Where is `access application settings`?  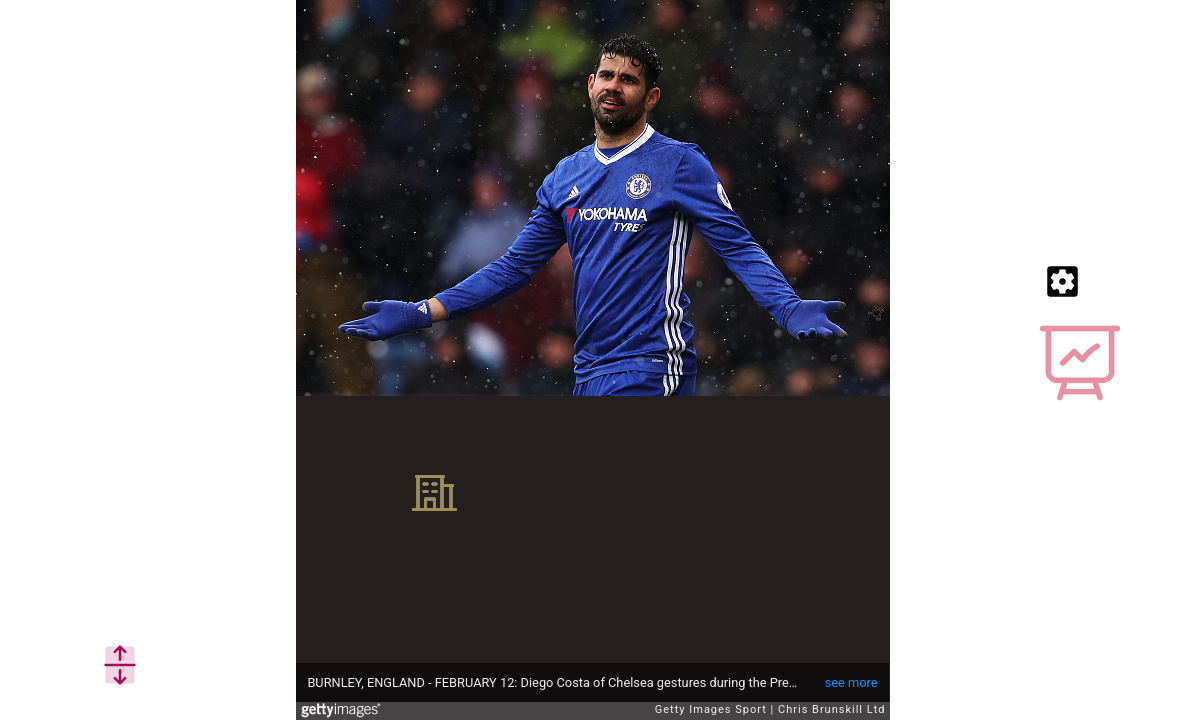
access application settings is located at coordinates (1062, 281).